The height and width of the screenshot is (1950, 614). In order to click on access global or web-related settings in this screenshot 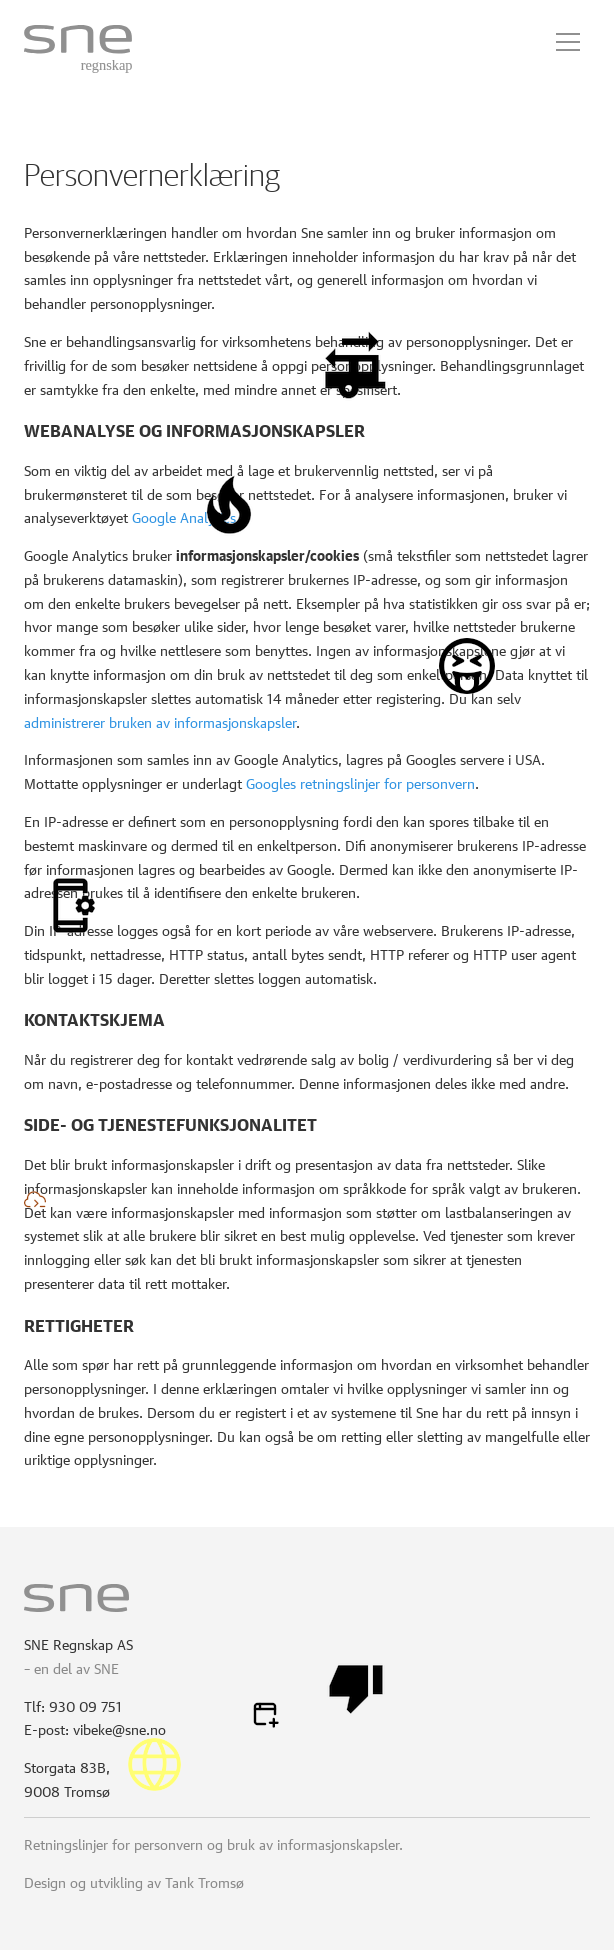, I will do `click(152, 1766)`.